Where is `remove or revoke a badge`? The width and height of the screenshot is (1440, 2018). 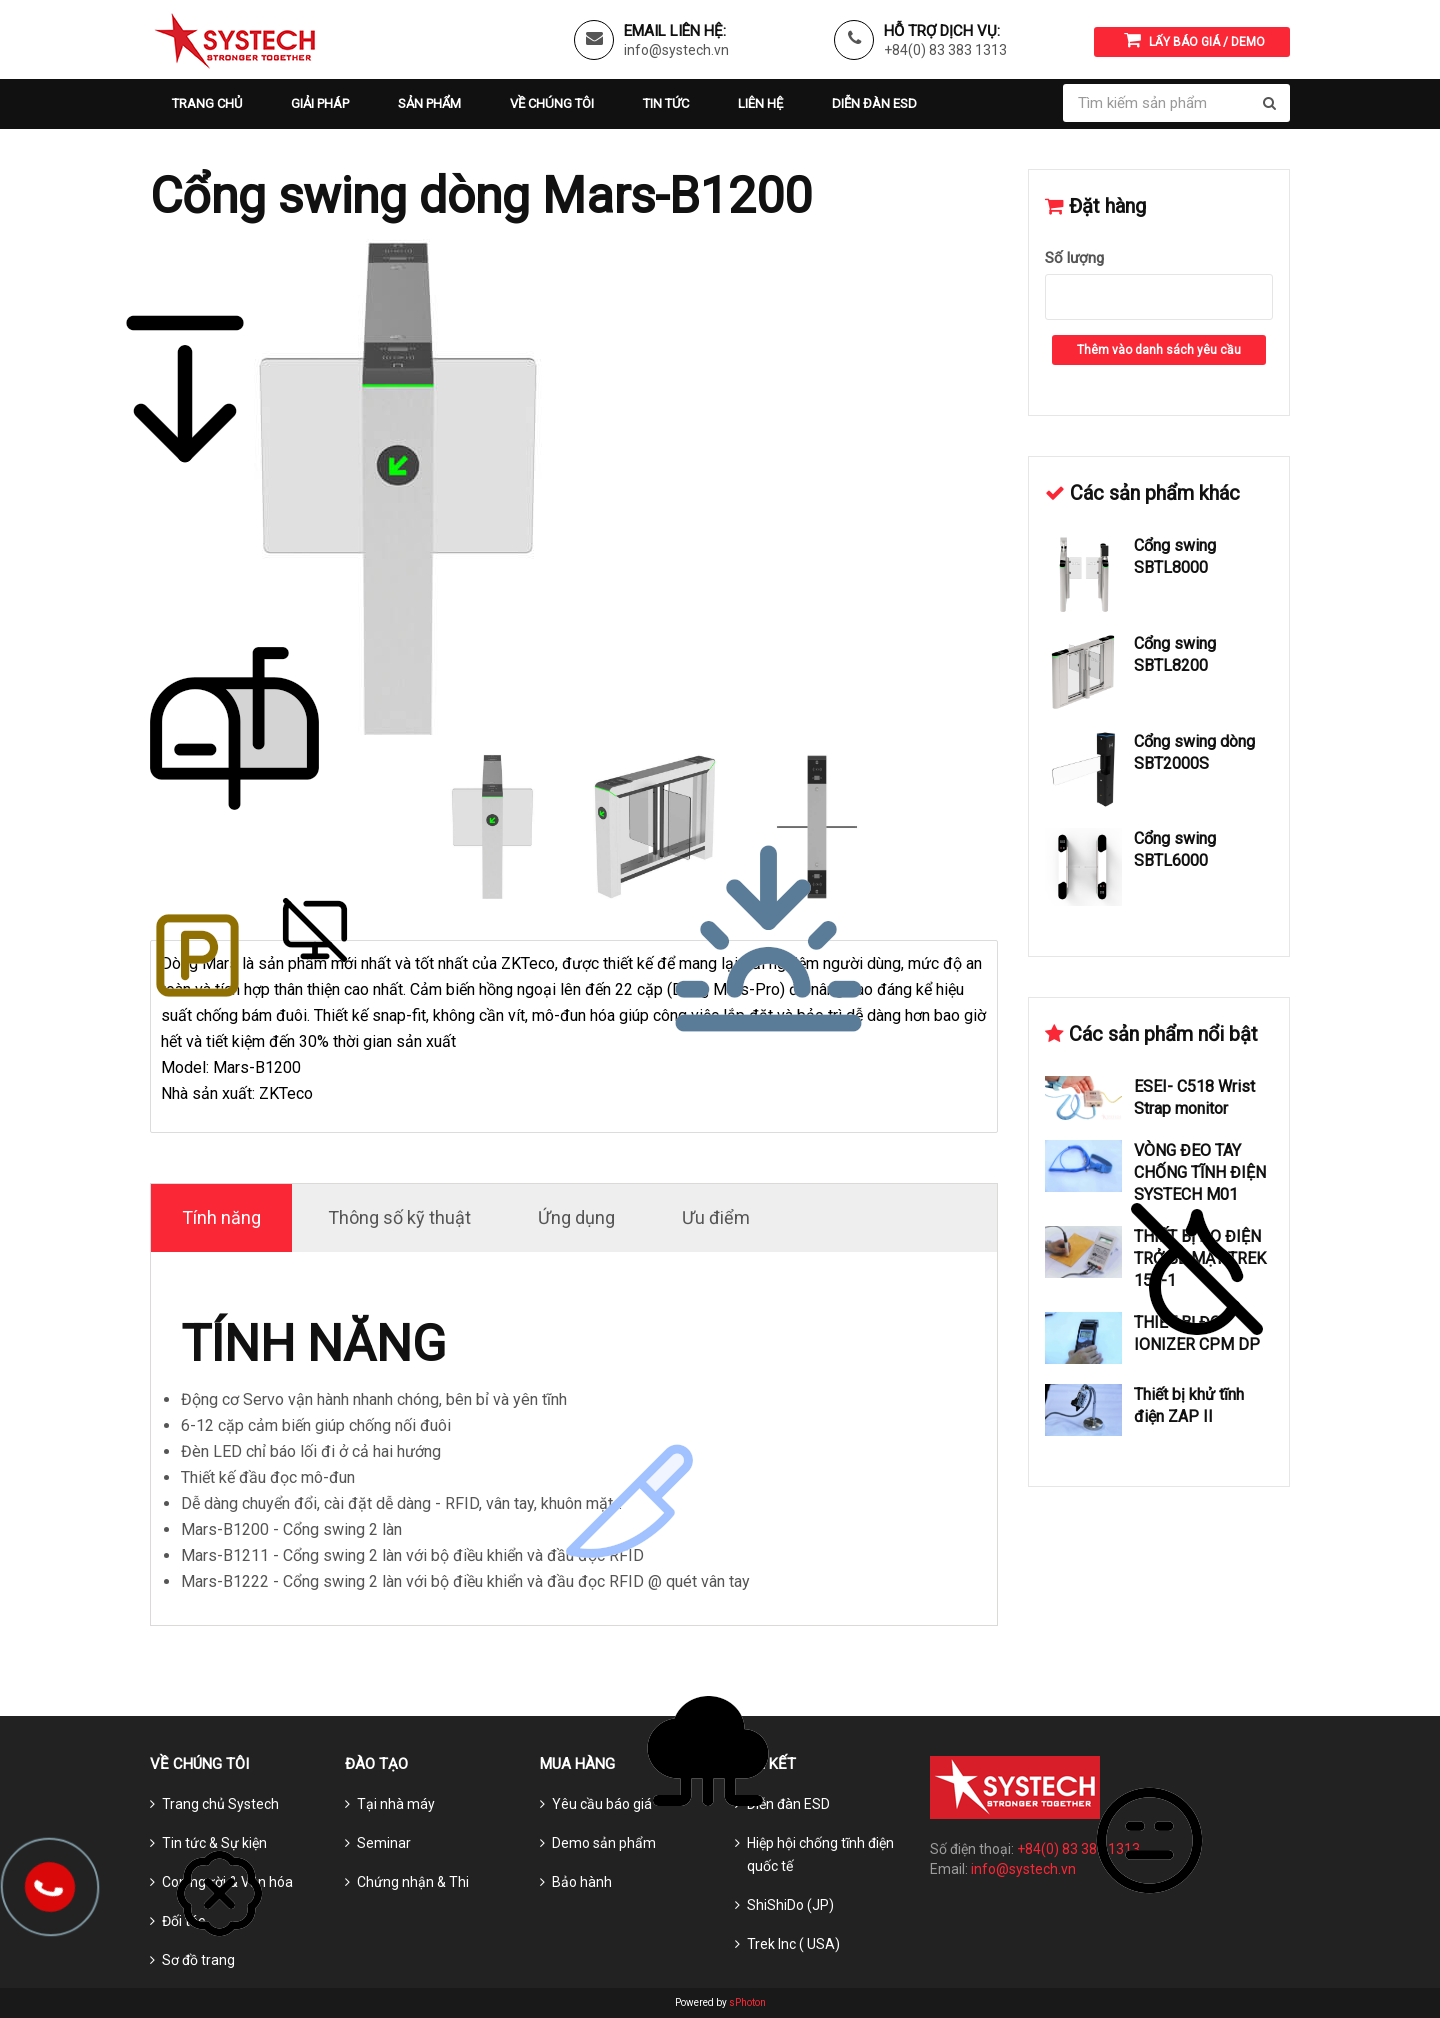
remove or revoke a badge is located at coordinates (219, 1893).